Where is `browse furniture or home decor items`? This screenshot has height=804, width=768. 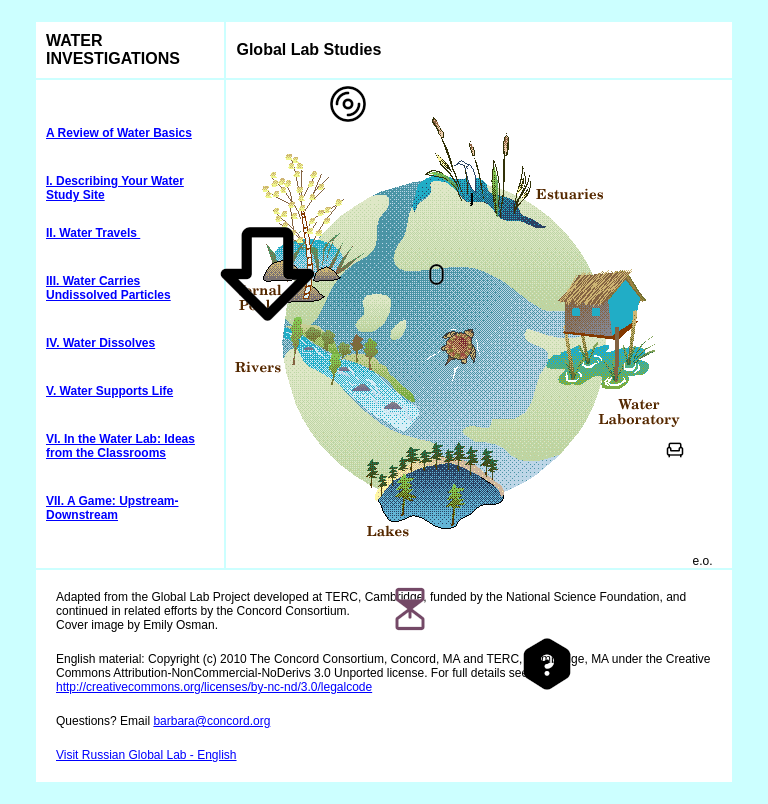 browse furniture or home decor items is located at coordinates (675, 450).